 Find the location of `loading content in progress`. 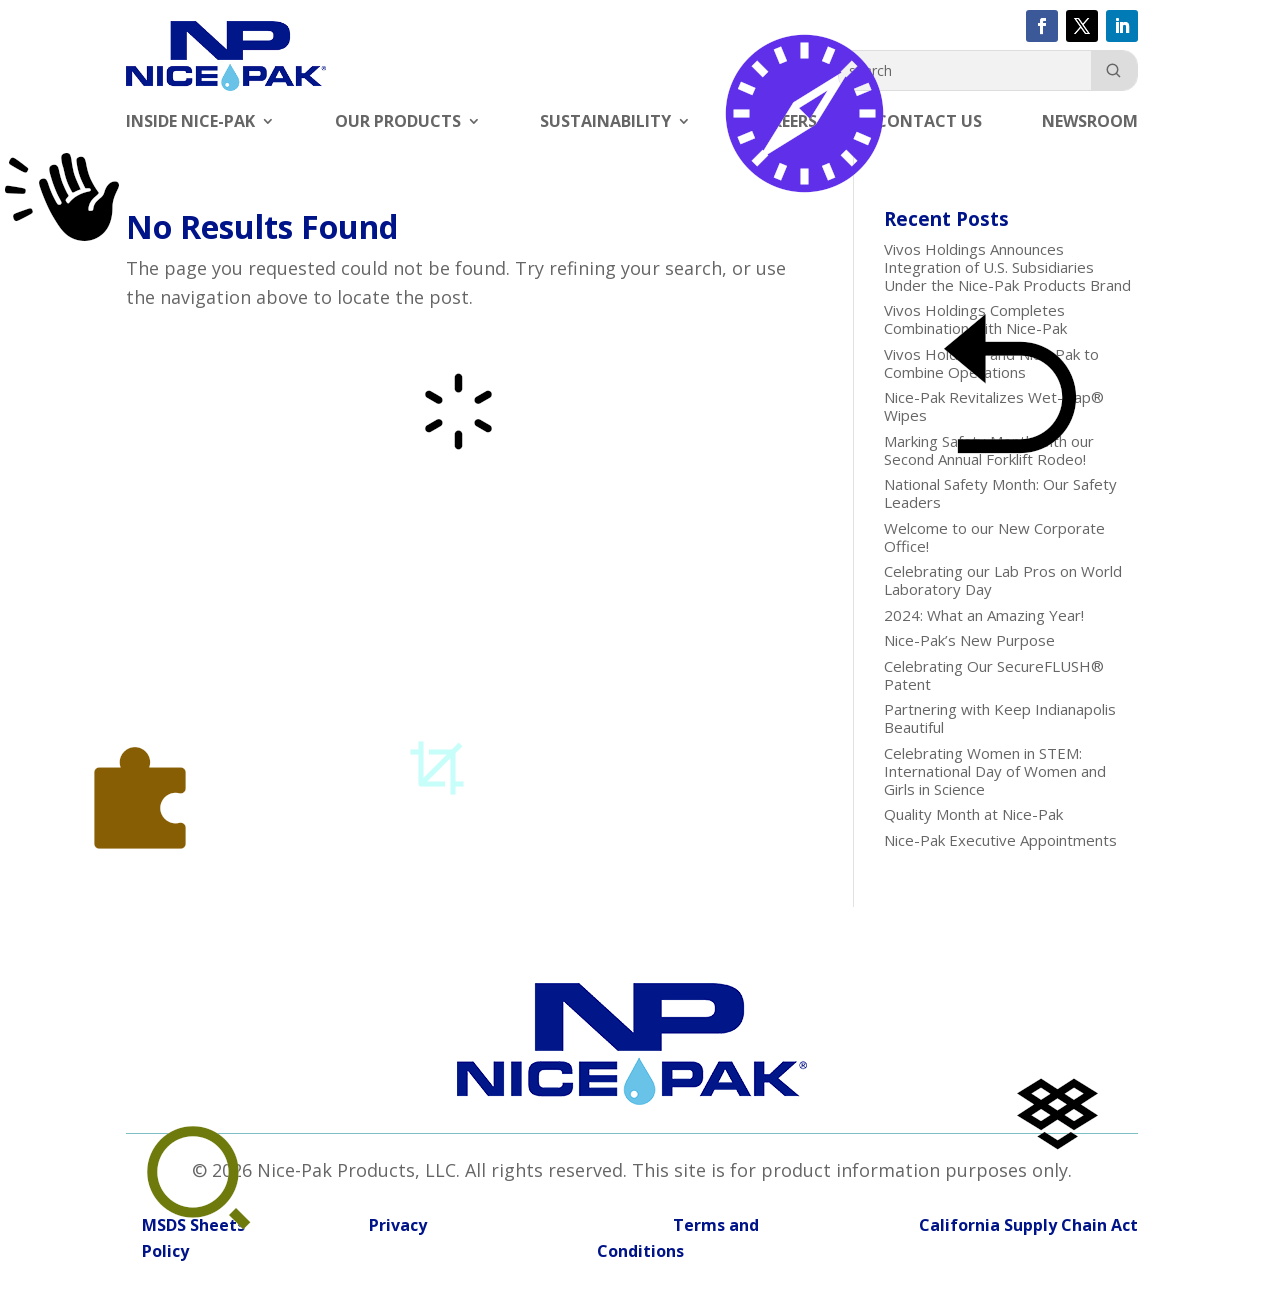

loading content in progress is located at coordinates (458, 411).